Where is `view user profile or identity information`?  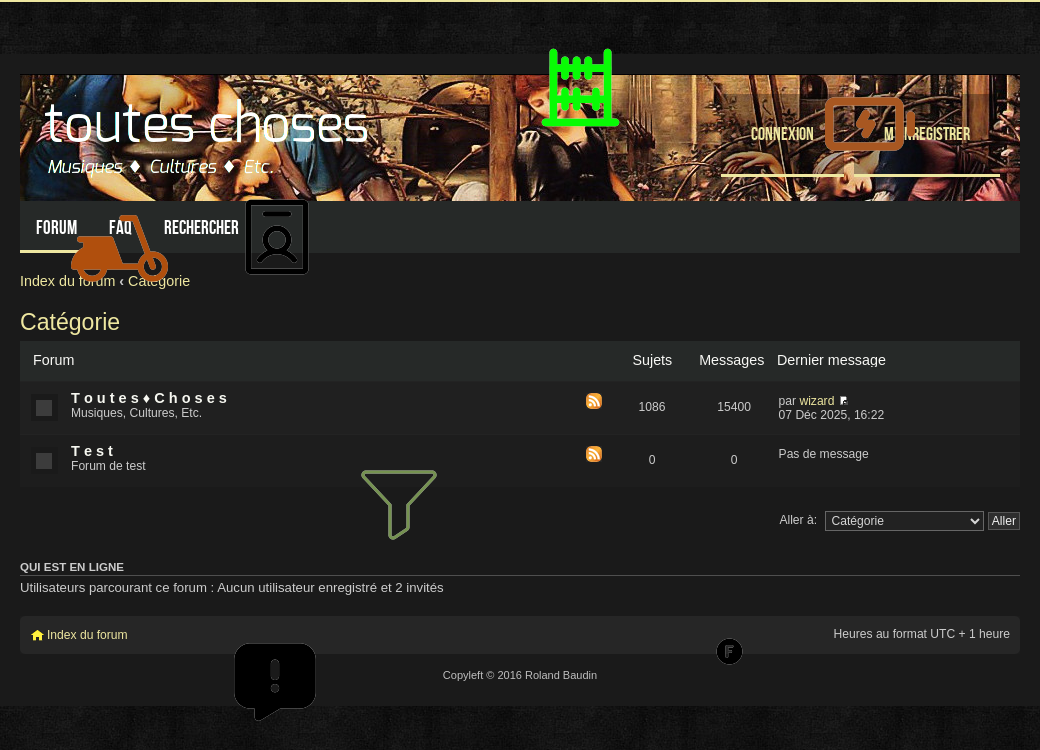 view user profile or identity information is located at coordinates (277, 237).